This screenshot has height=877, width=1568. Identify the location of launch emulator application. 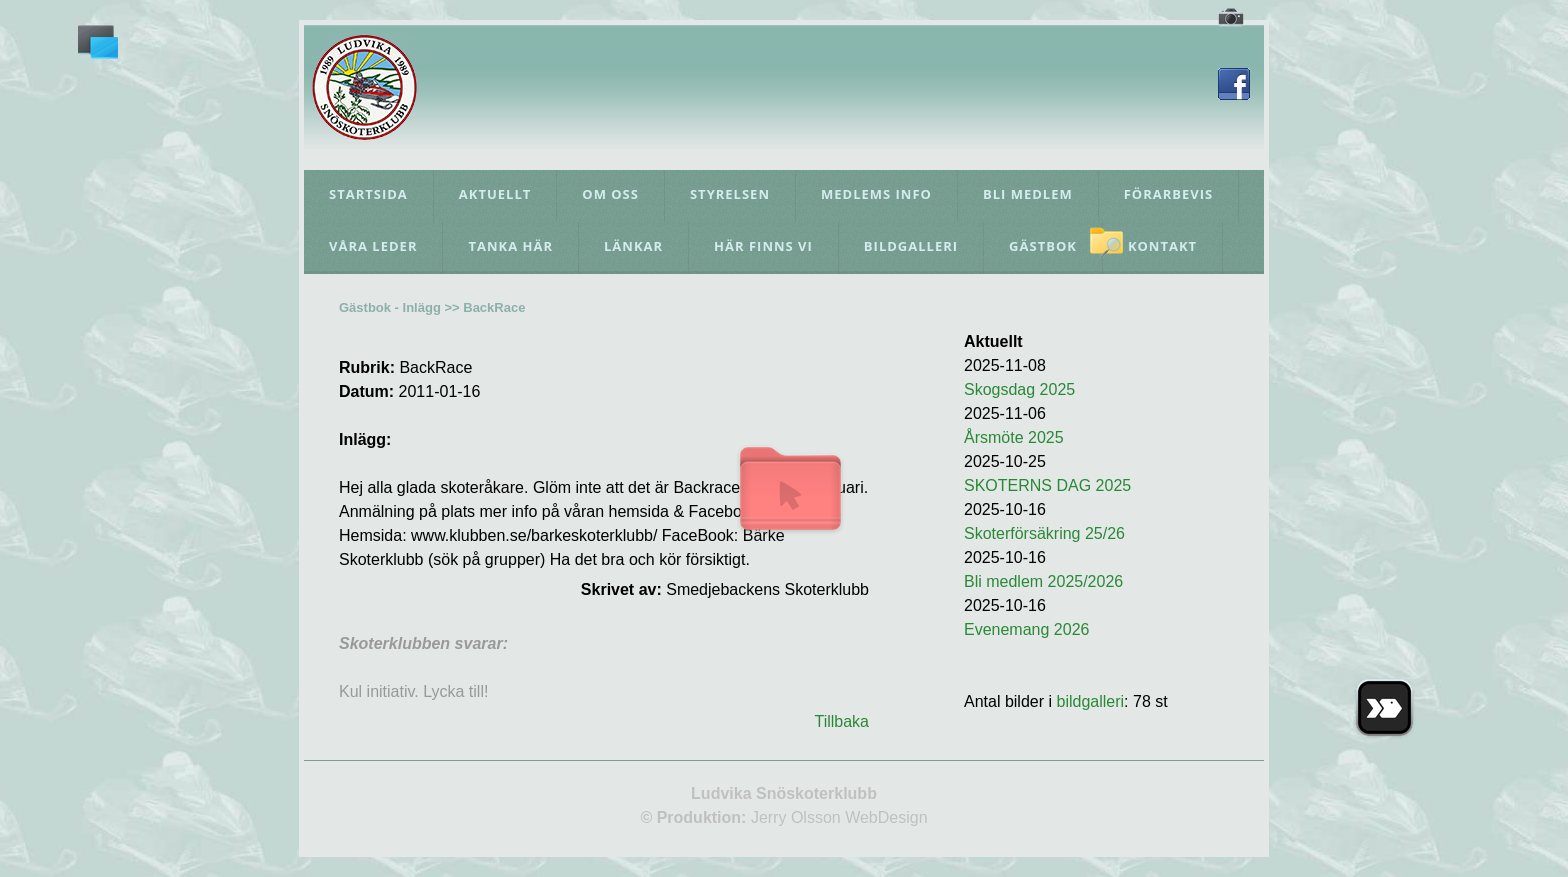
(98, 42).